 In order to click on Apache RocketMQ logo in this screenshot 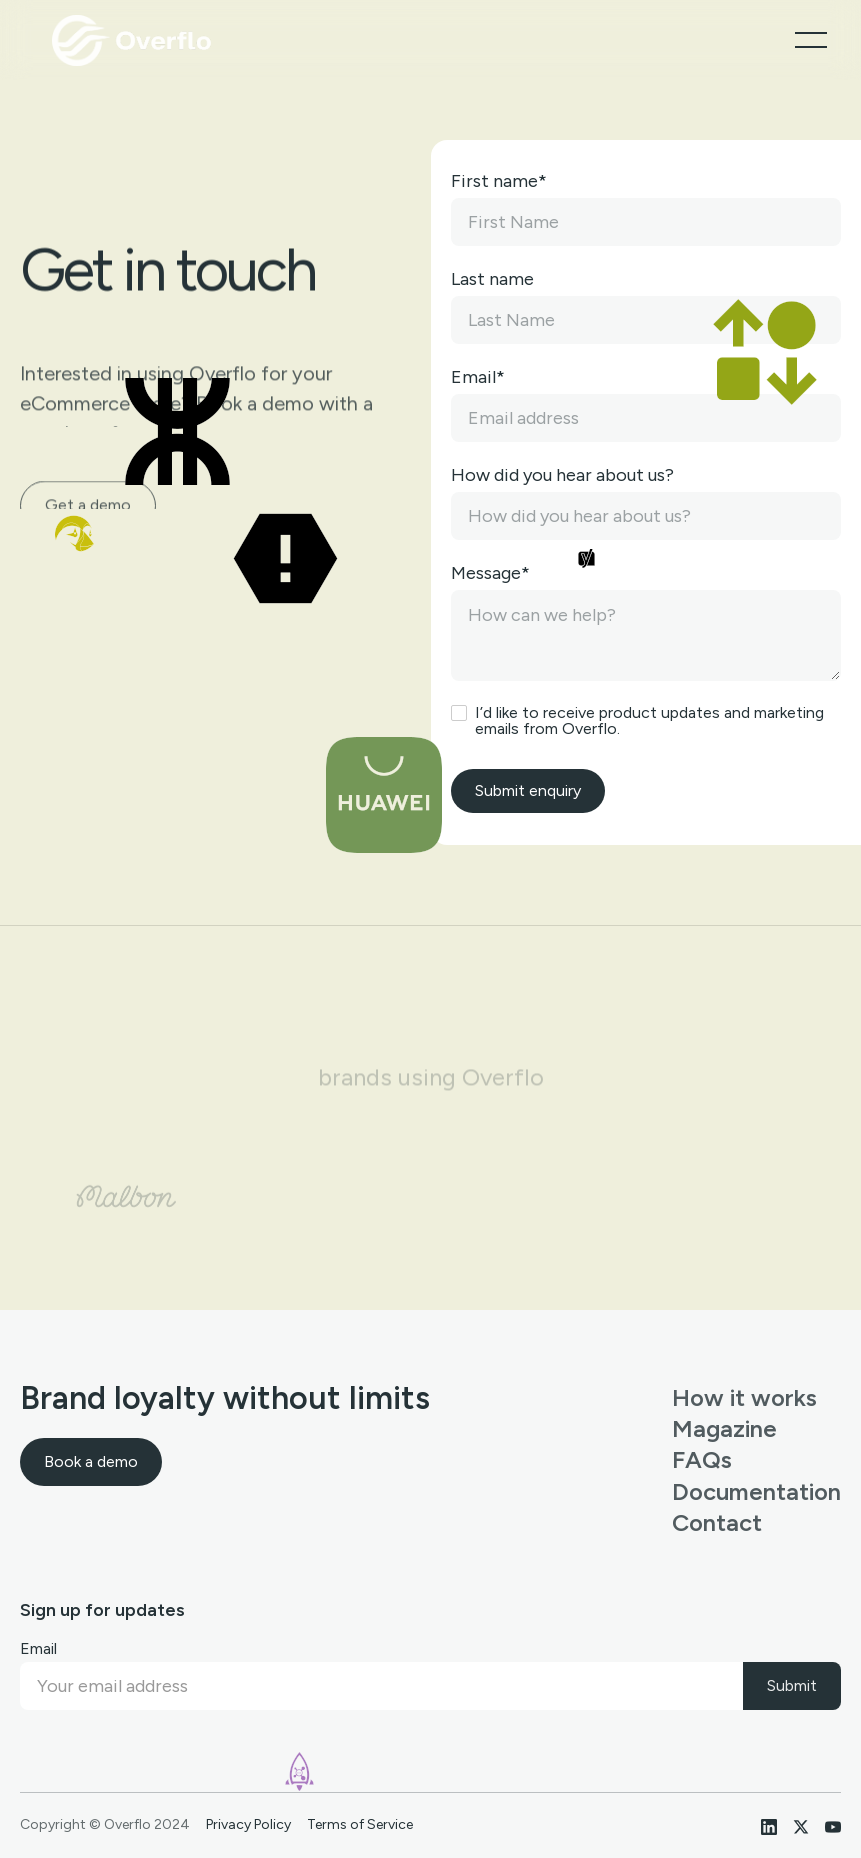, I will do `click(299, 1771)`.